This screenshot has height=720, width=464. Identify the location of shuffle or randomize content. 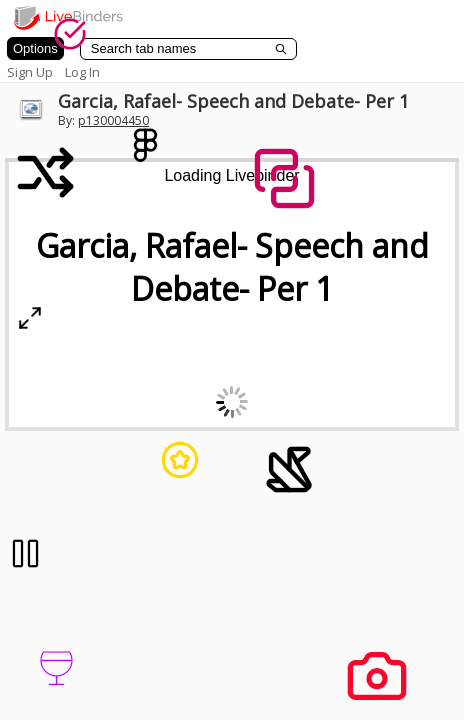
(45, 172).